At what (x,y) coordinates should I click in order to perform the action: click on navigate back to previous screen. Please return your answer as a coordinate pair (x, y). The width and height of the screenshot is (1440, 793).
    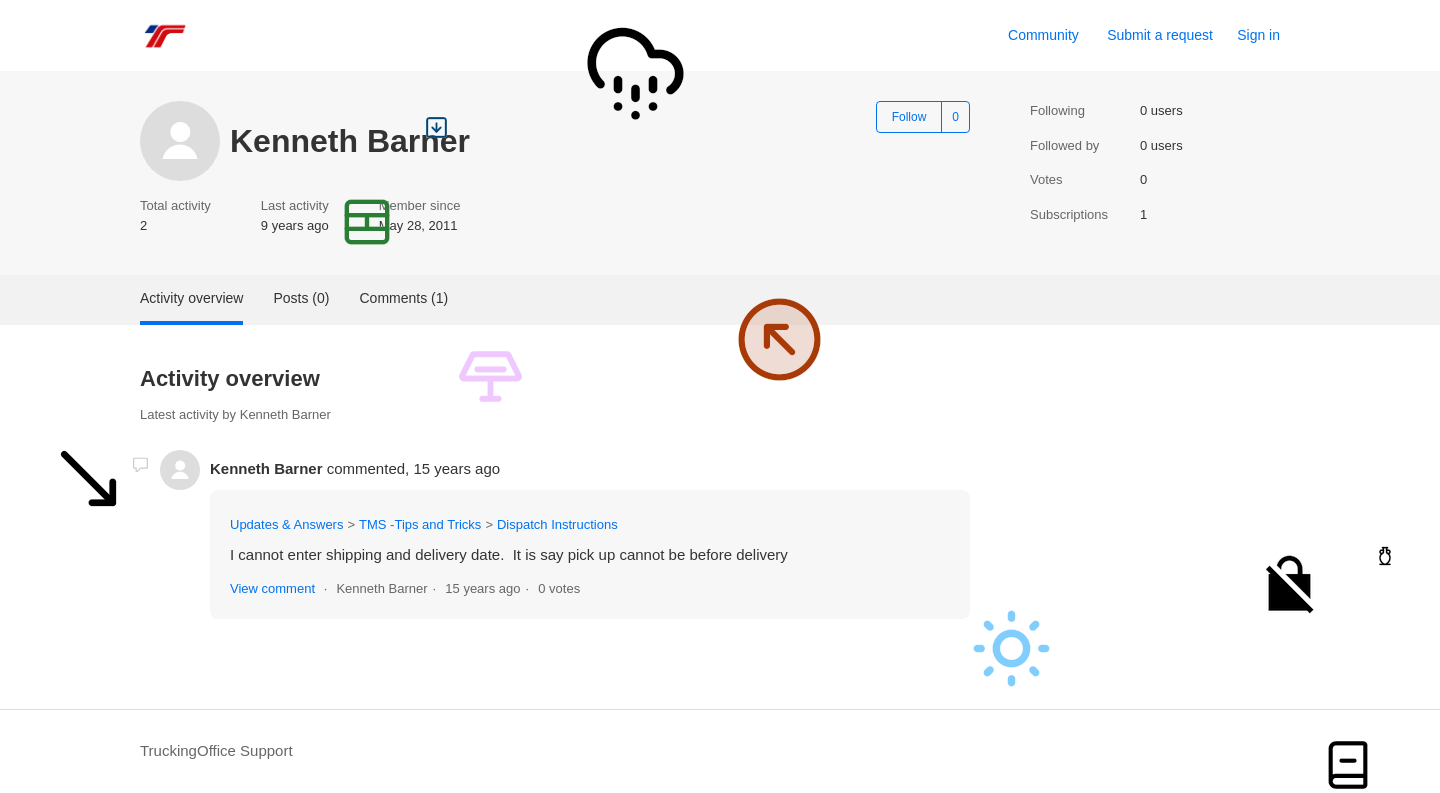
    Looking at the image, I should click on (779, 339).